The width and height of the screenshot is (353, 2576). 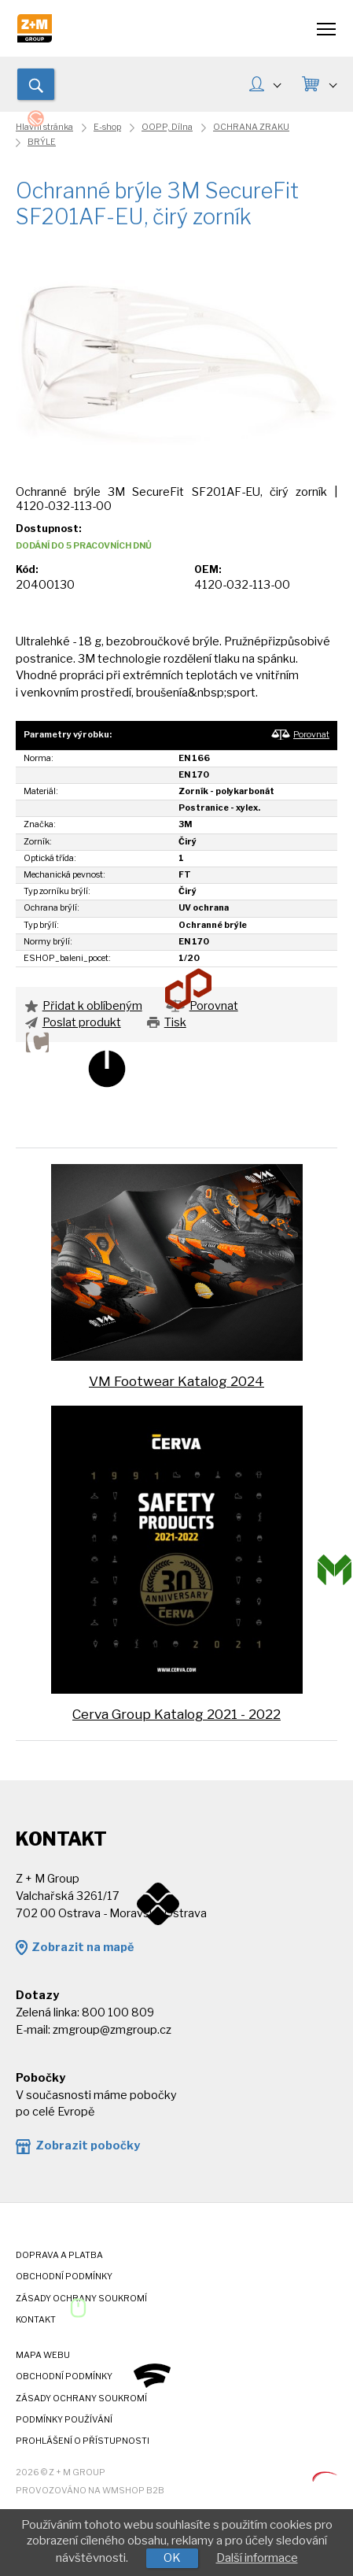 I want to click on Gatsby framework logo, so click(x=35, y=118).